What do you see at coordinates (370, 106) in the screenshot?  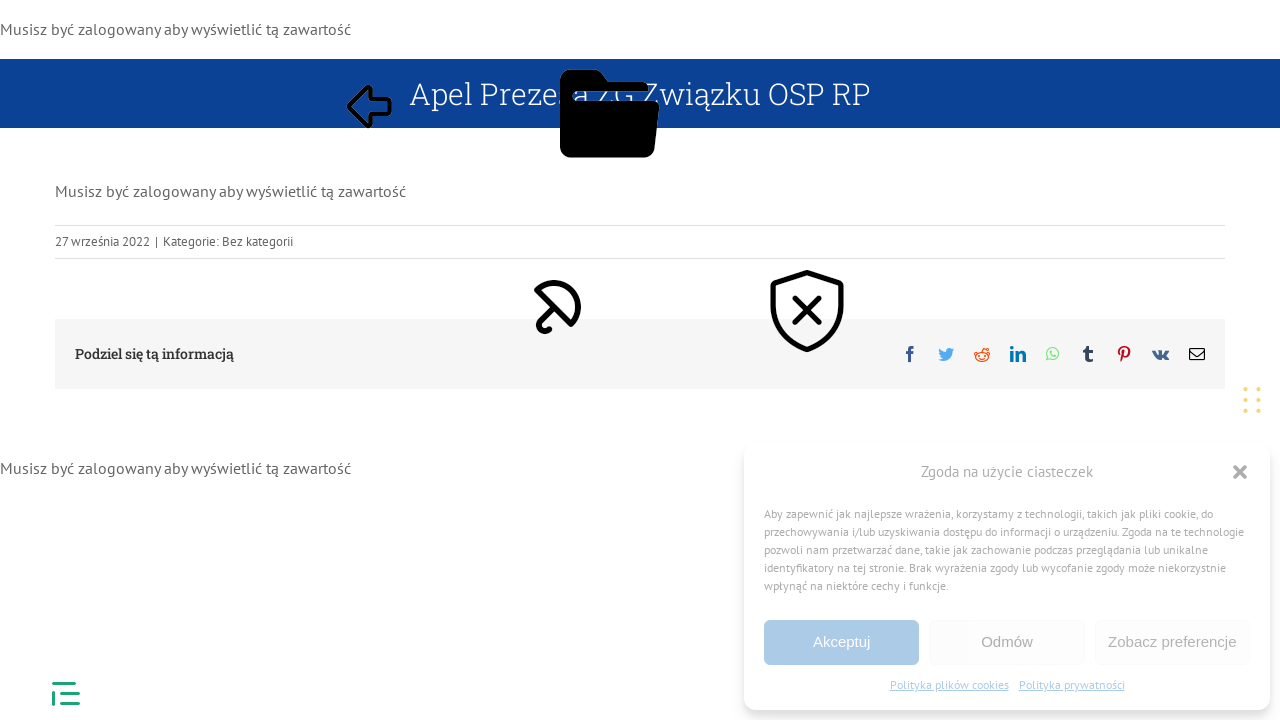 I see `go back to the previous screen` at bounding box center [370, 106].